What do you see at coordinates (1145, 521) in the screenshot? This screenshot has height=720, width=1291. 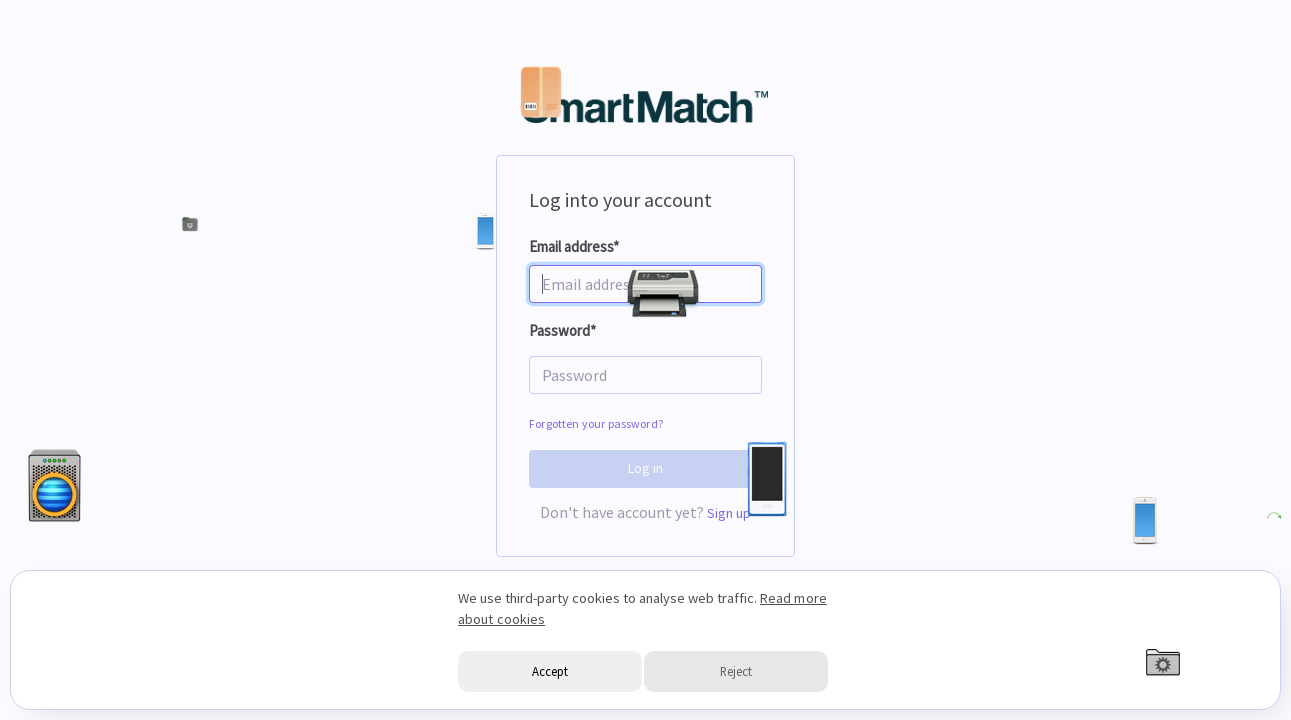 I see `connected iPhone SE device` at bounding box center [1145, 521].